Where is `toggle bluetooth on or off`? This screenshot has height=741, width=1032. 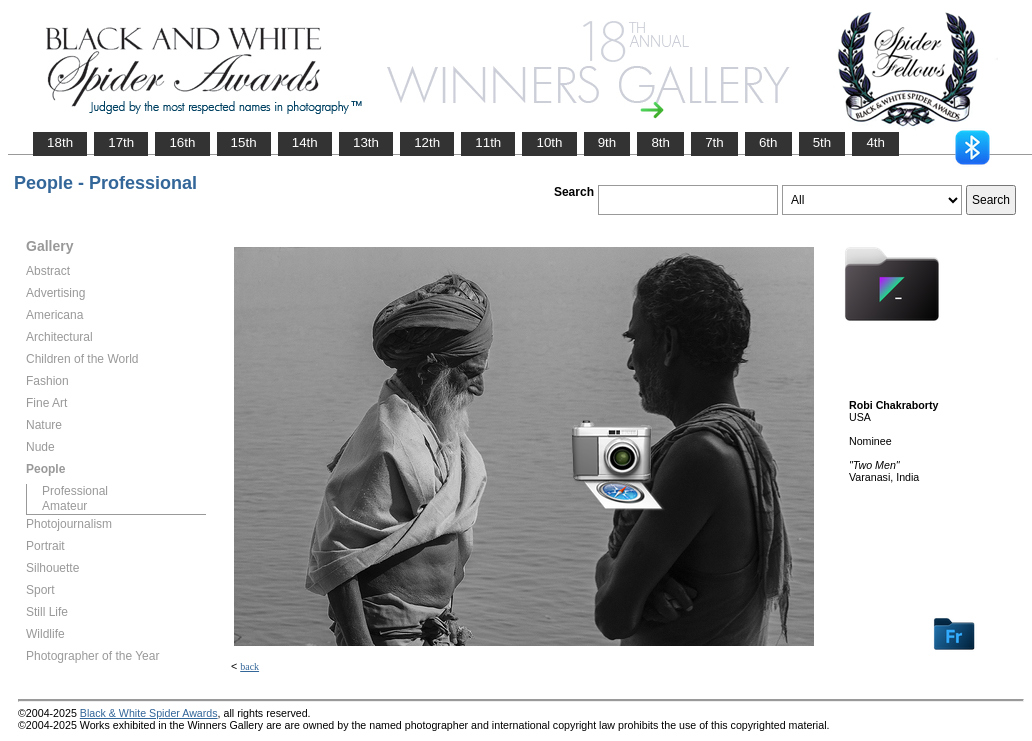 toggle bluetooth on or off is located at coordinates (972, 147).